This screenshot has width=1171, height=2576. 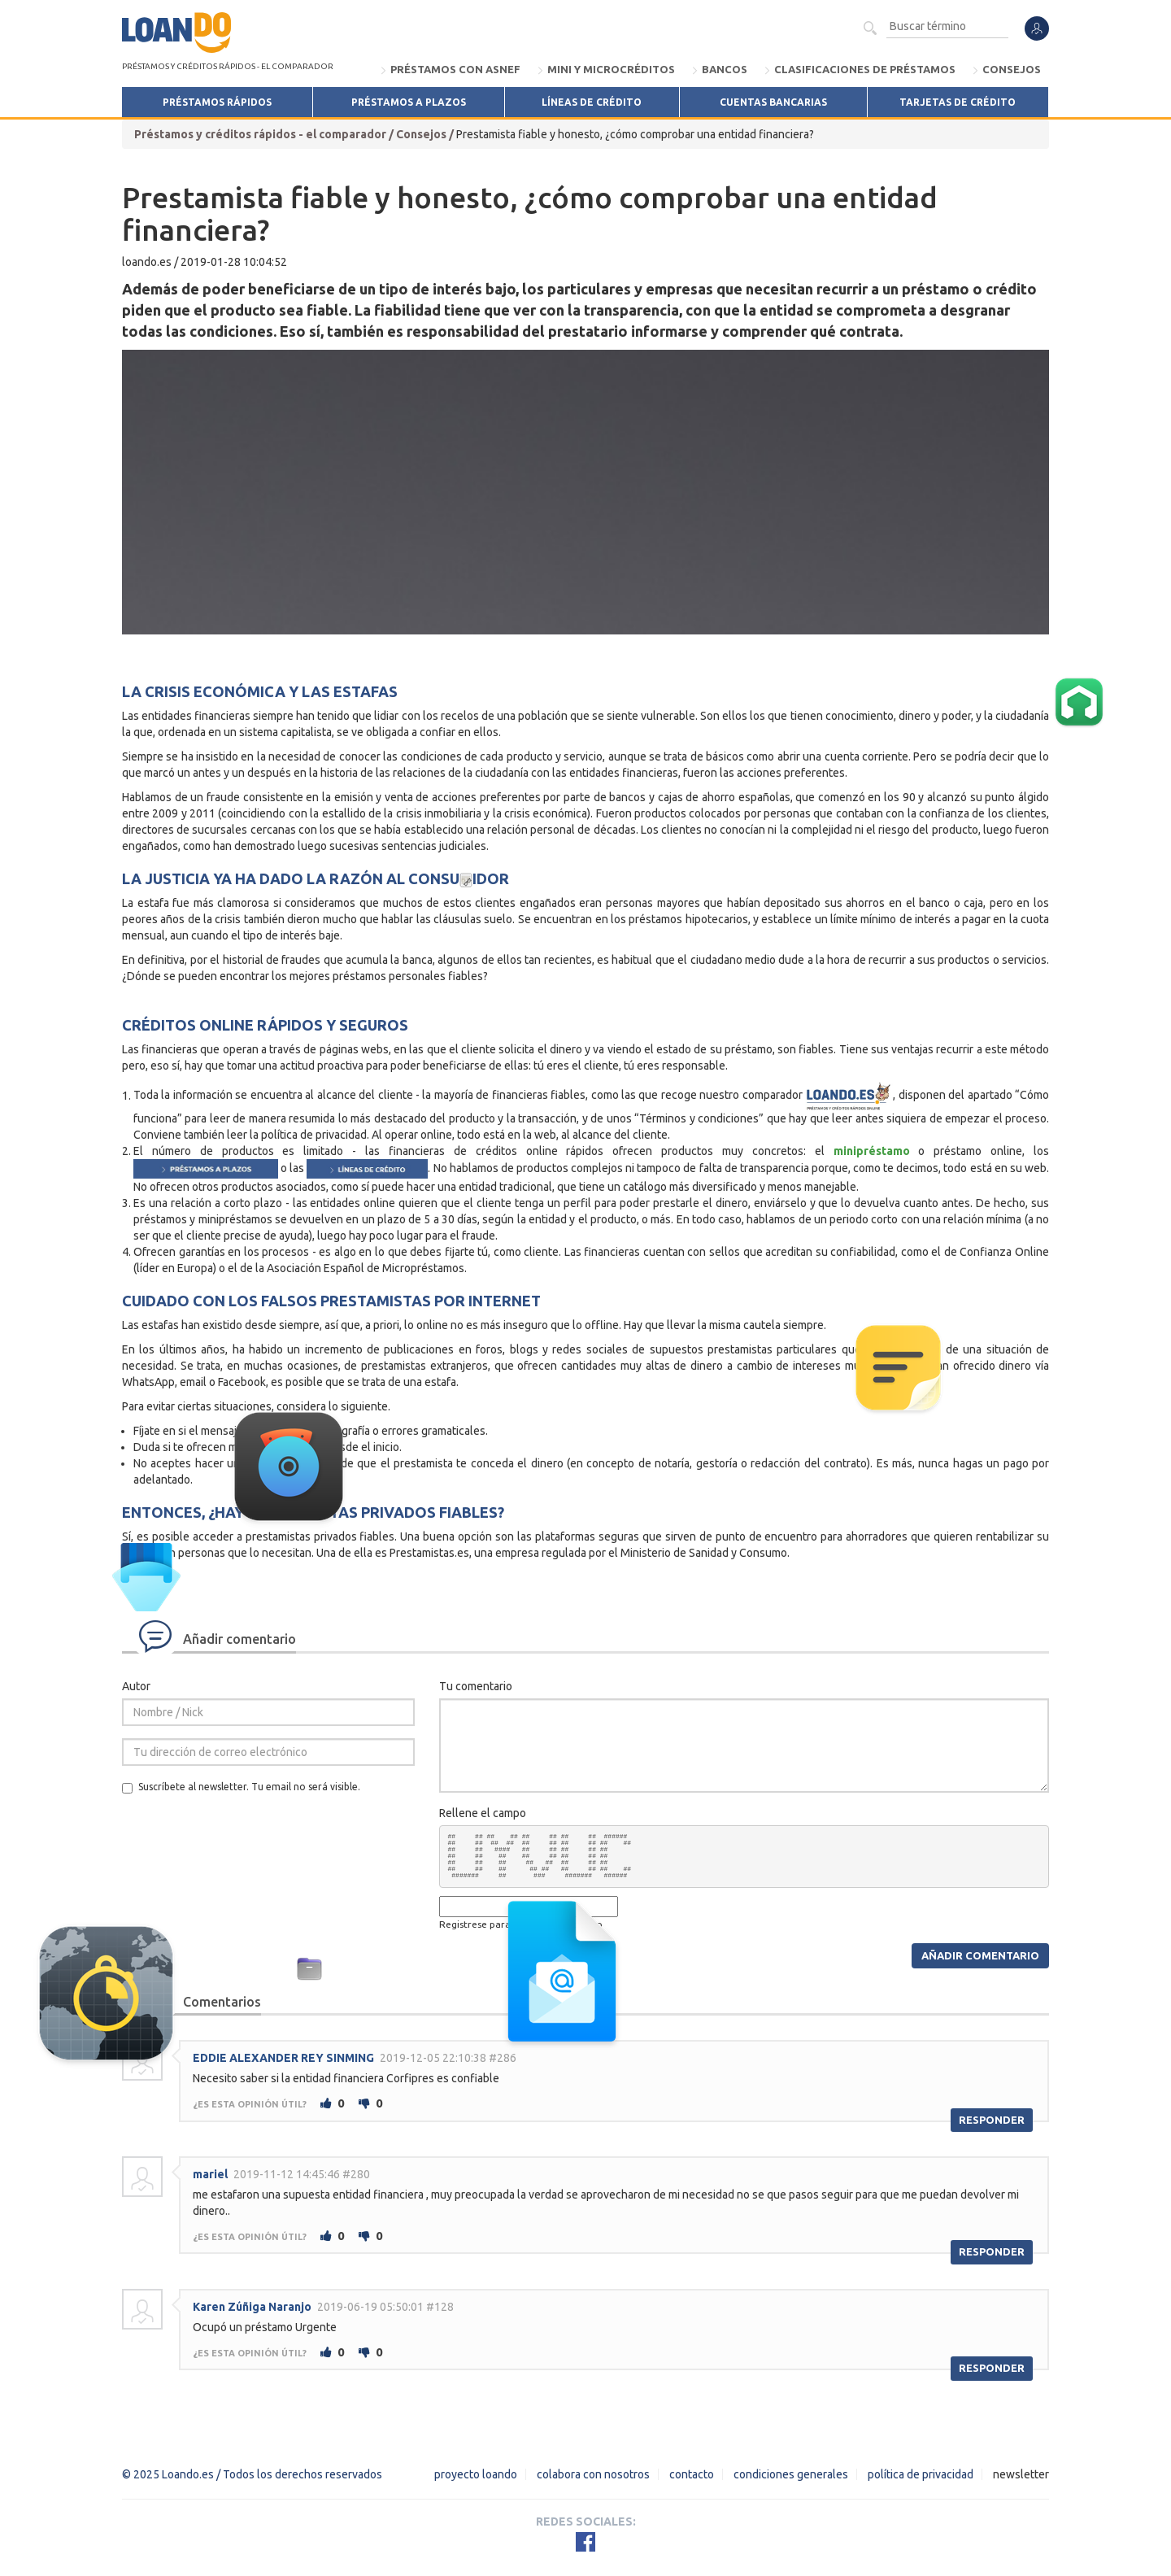 What do you see at coordinates (309, 1968) in the screenshot?
I see `open the file manager application` at bounding box center [309, 1968].